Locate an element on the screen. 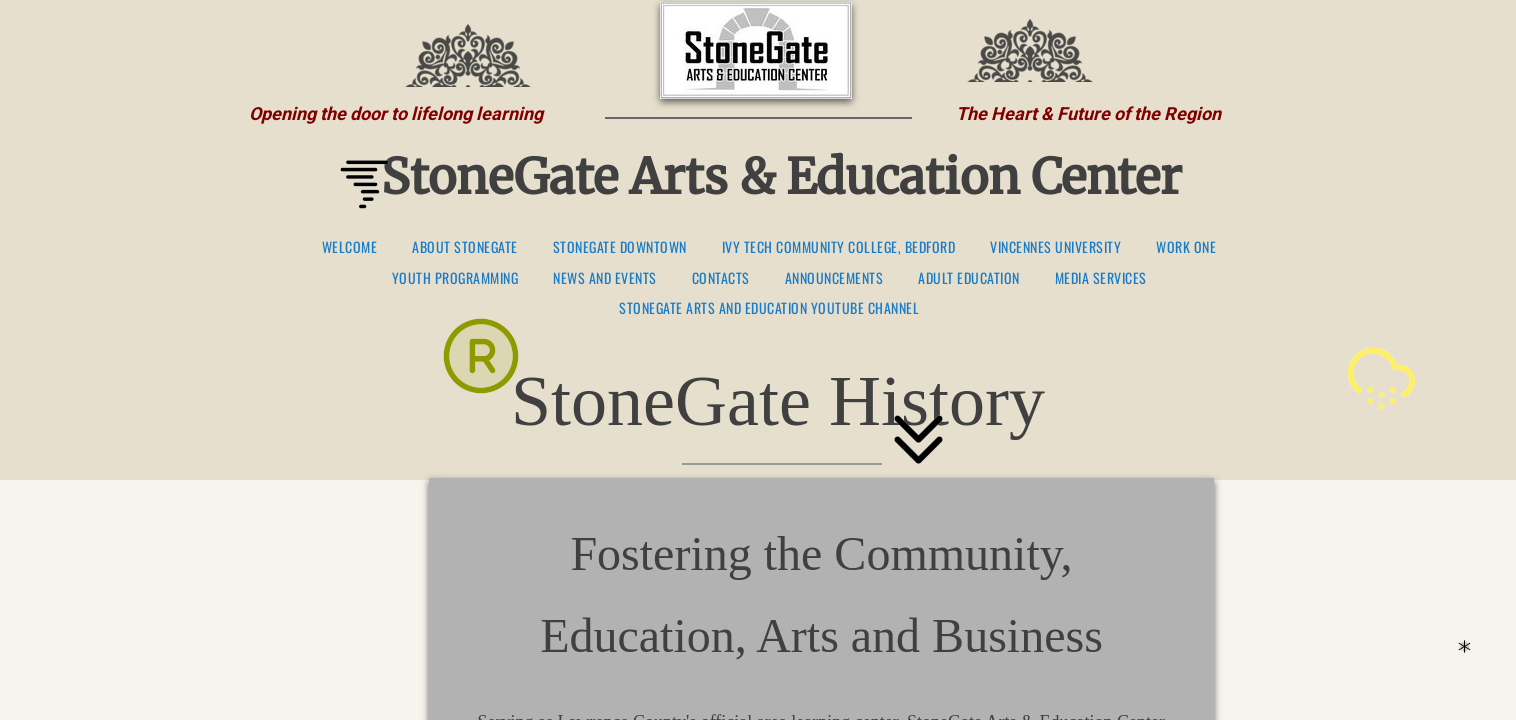  expand content or show more items below is located at coordinates (918, 437).